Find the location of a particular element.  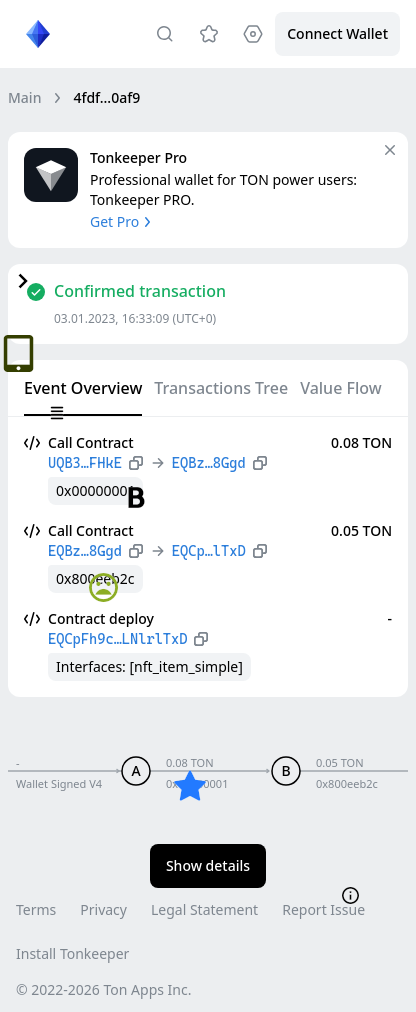

view more information or details is located at coordinates (350, 895).